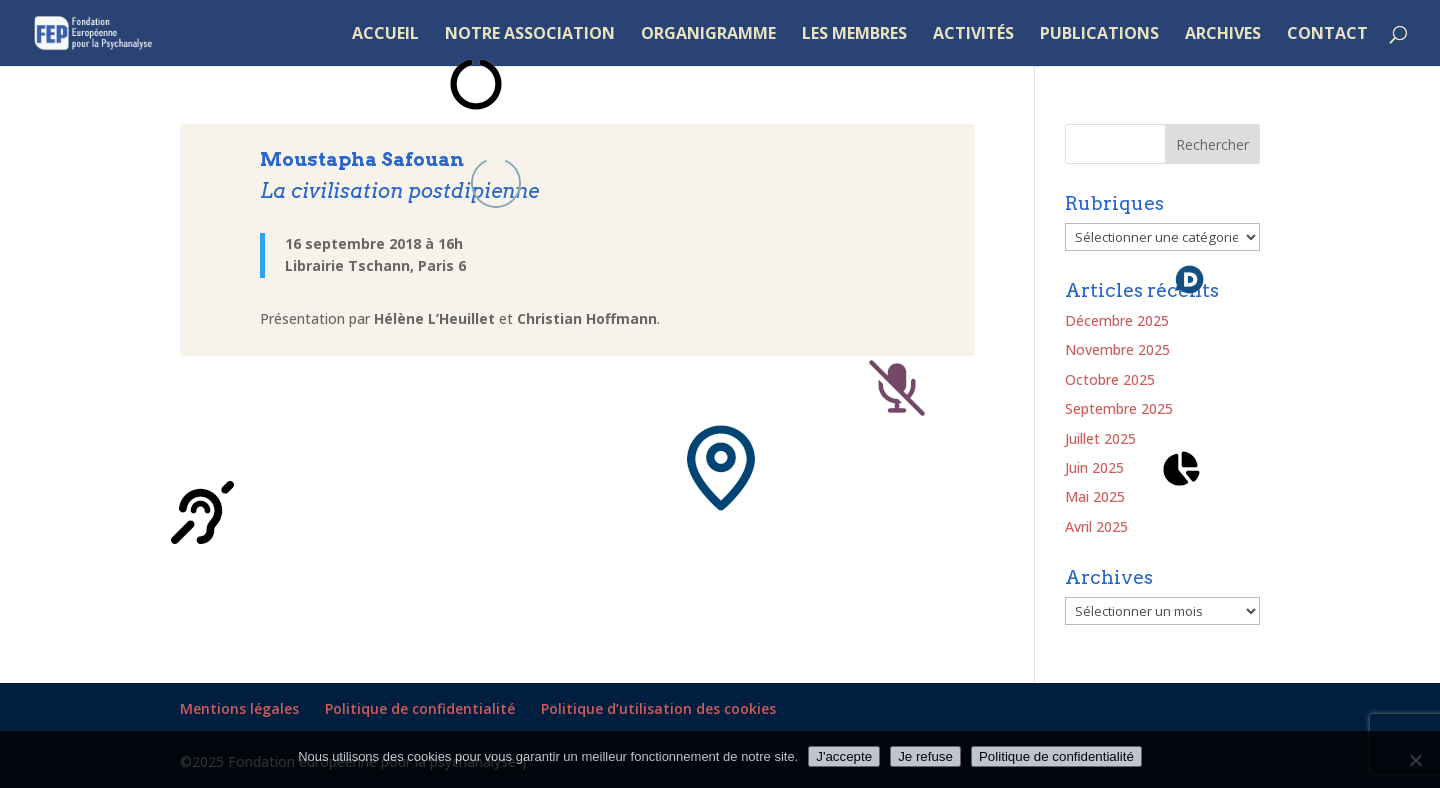 The width and height of the screenshot is (1440, 788). I want to click on view or access a saved location, so click(721, 468).